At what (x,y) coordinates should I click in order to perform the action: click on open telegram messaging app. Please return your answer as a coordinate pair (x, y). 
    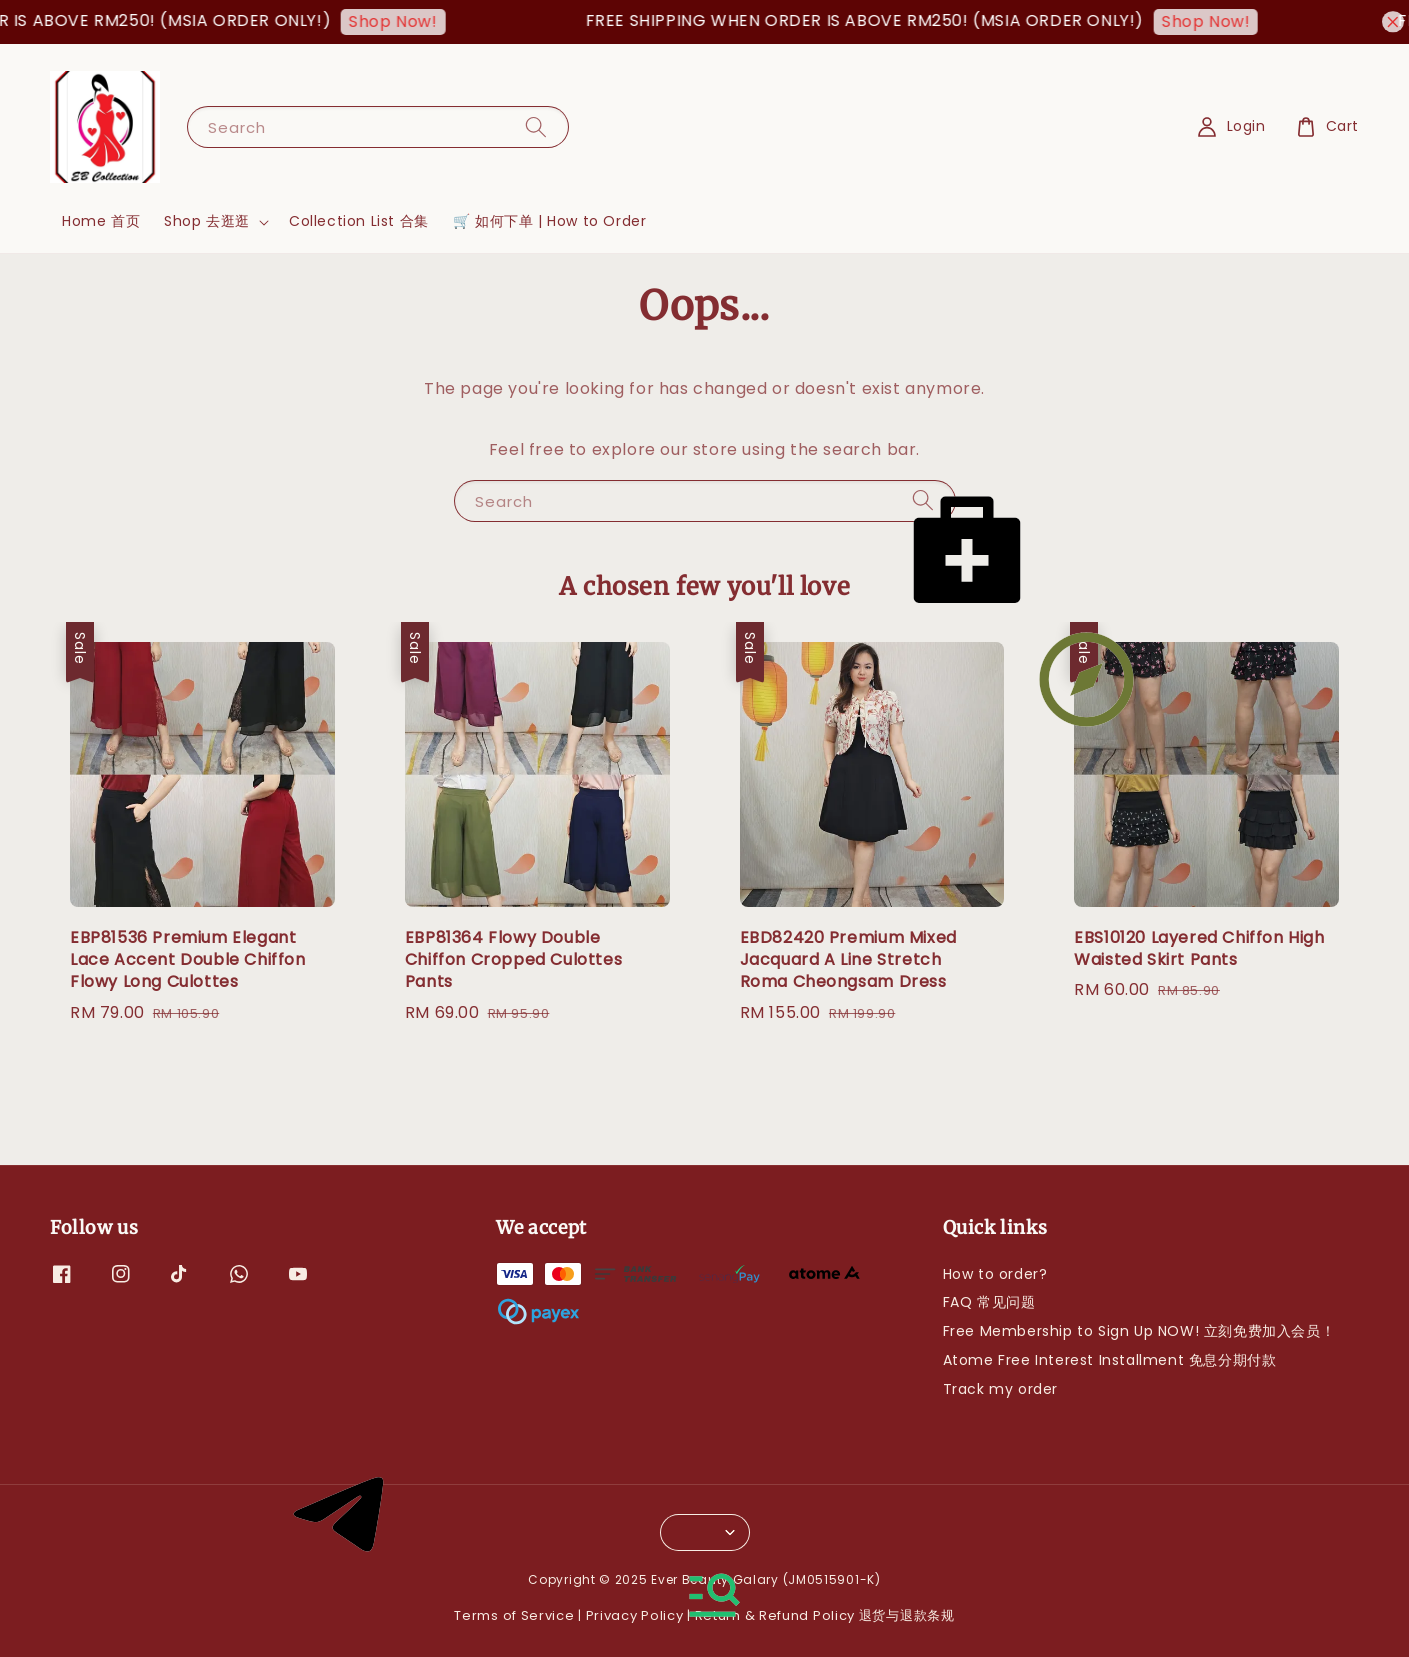
    Looking at the image, I should click on (345, 1510).